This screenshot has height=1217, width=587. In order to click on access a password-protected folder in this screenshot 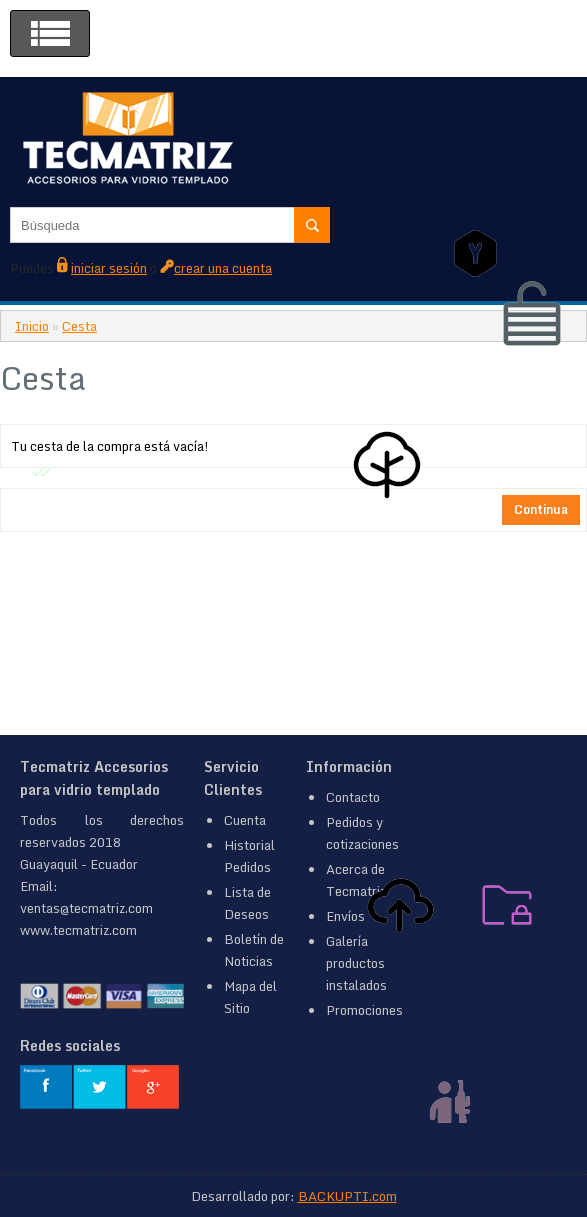, I will do `click(507, 904)`.